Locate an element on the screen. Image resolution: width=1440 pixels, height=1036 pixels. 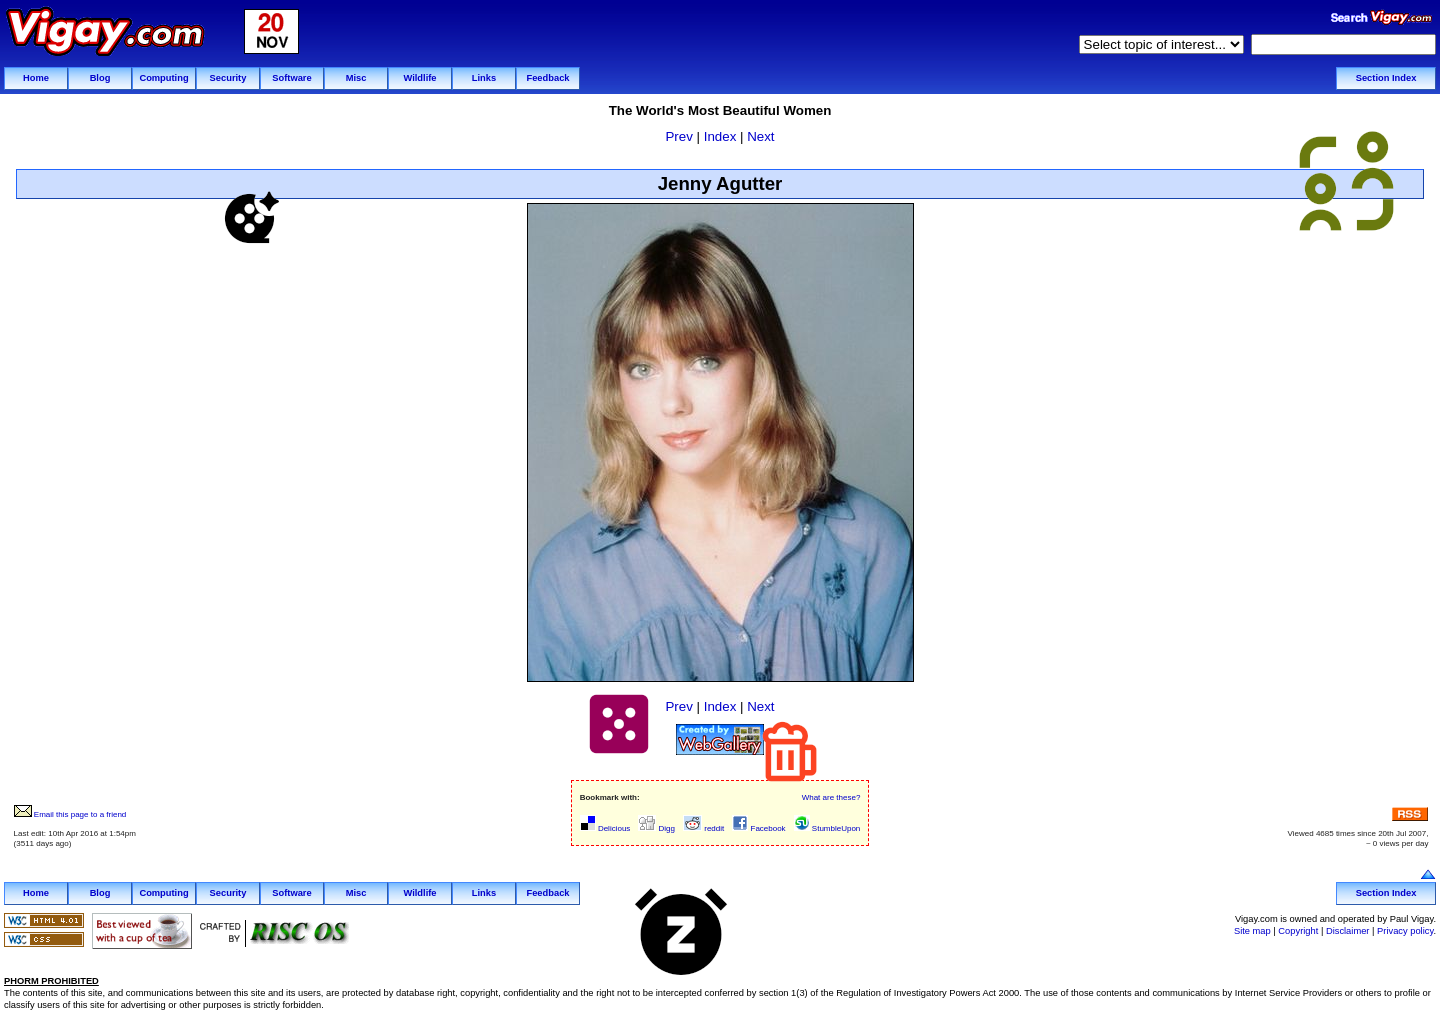
generate AI-powered video content is located at coordinates (249, 218).